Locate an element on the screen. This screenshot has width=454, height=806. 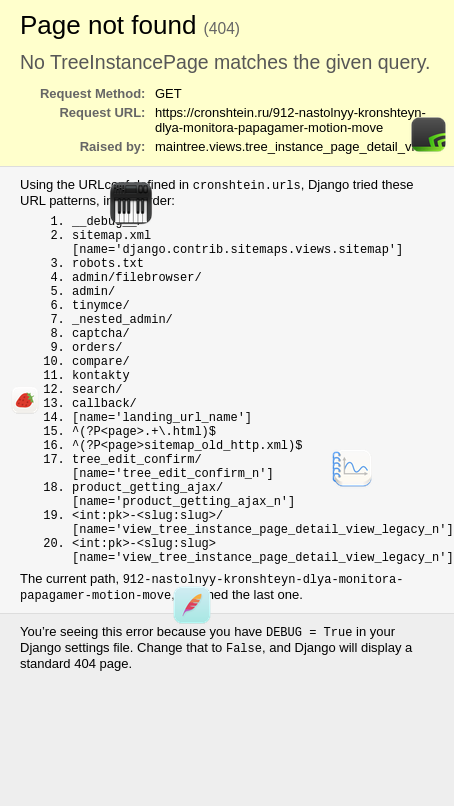
launch apache jmeter application is located at coordinates (192, 605).